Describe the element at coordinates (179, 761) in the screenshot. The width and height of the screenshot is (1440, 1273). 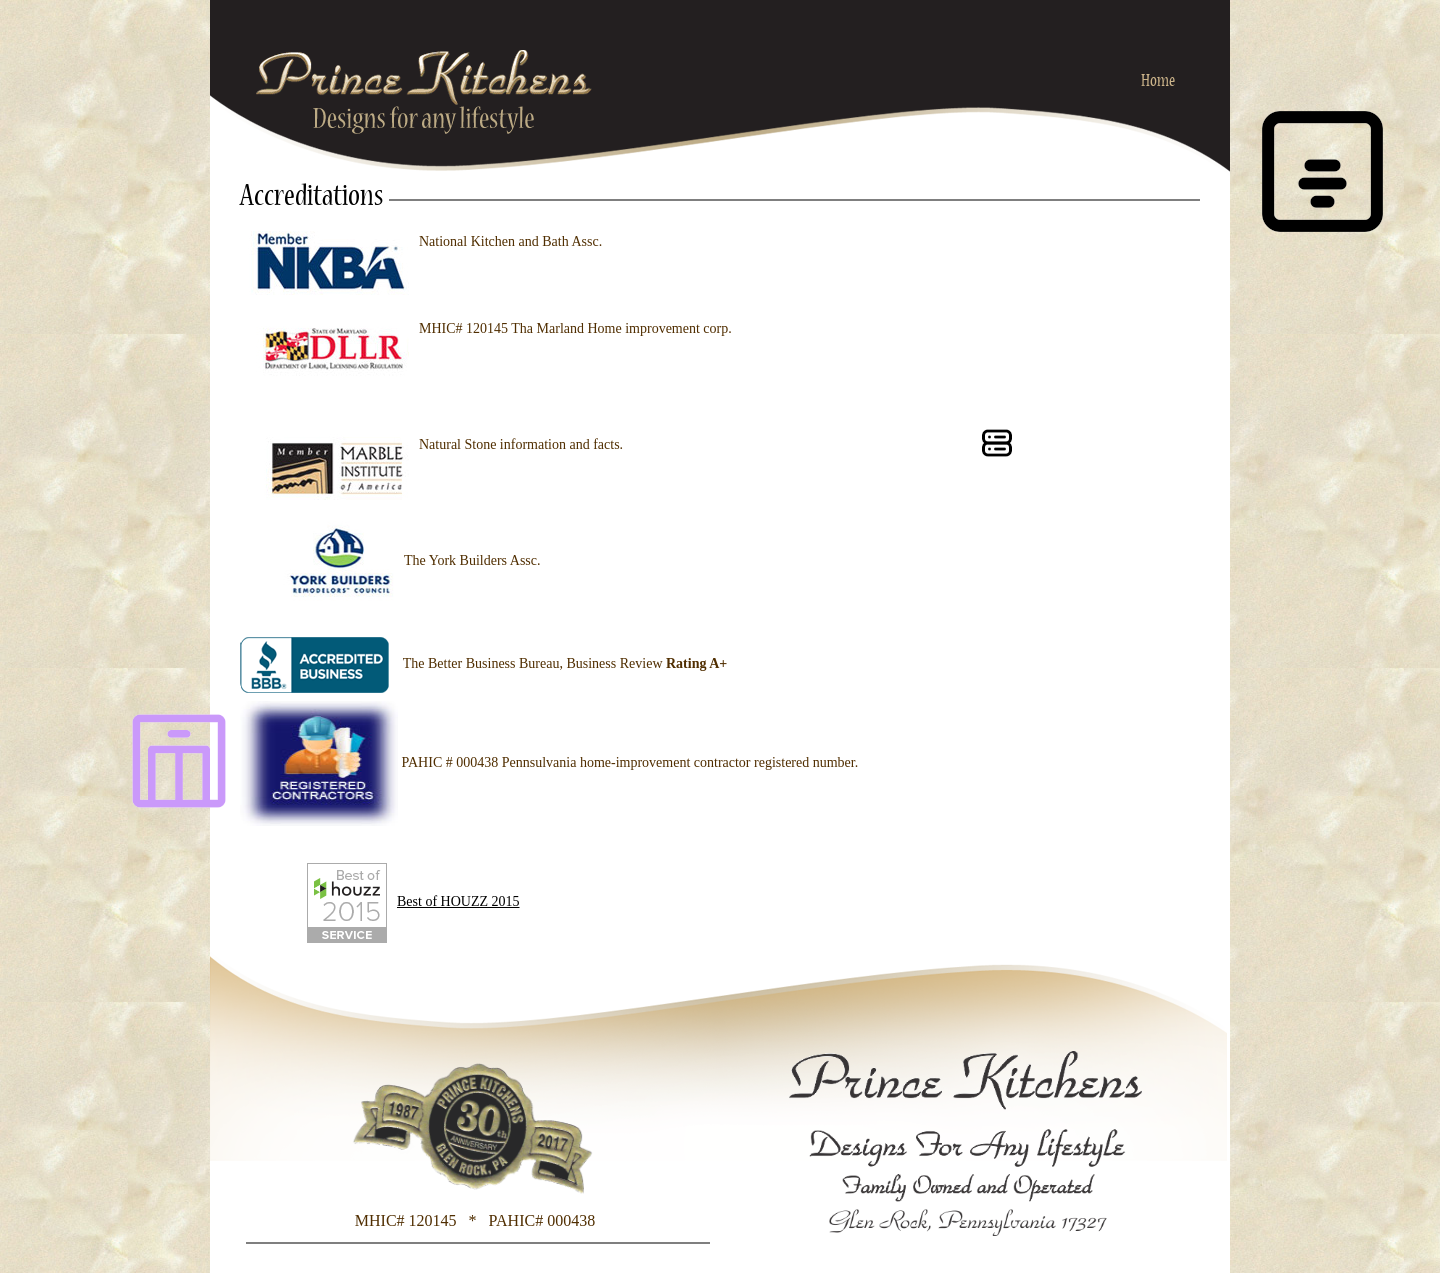
I see `indicates elevator access nearby` at that location.